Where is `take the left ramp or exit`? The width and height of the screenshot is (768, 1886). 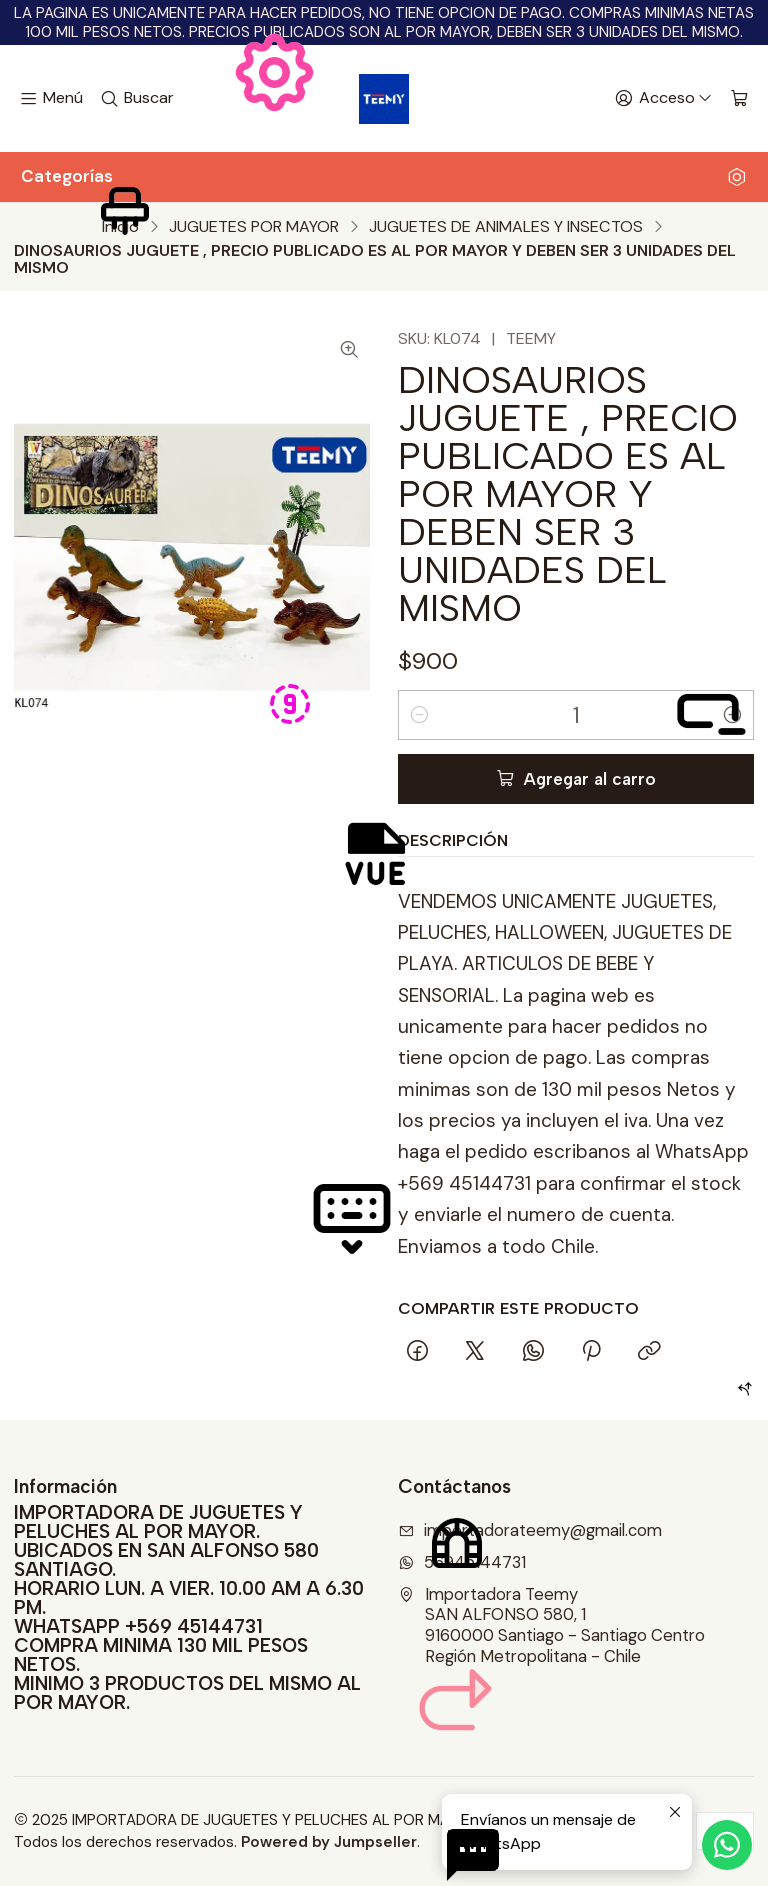
take the left ramp or exit is located at coordinates (745, 1389).